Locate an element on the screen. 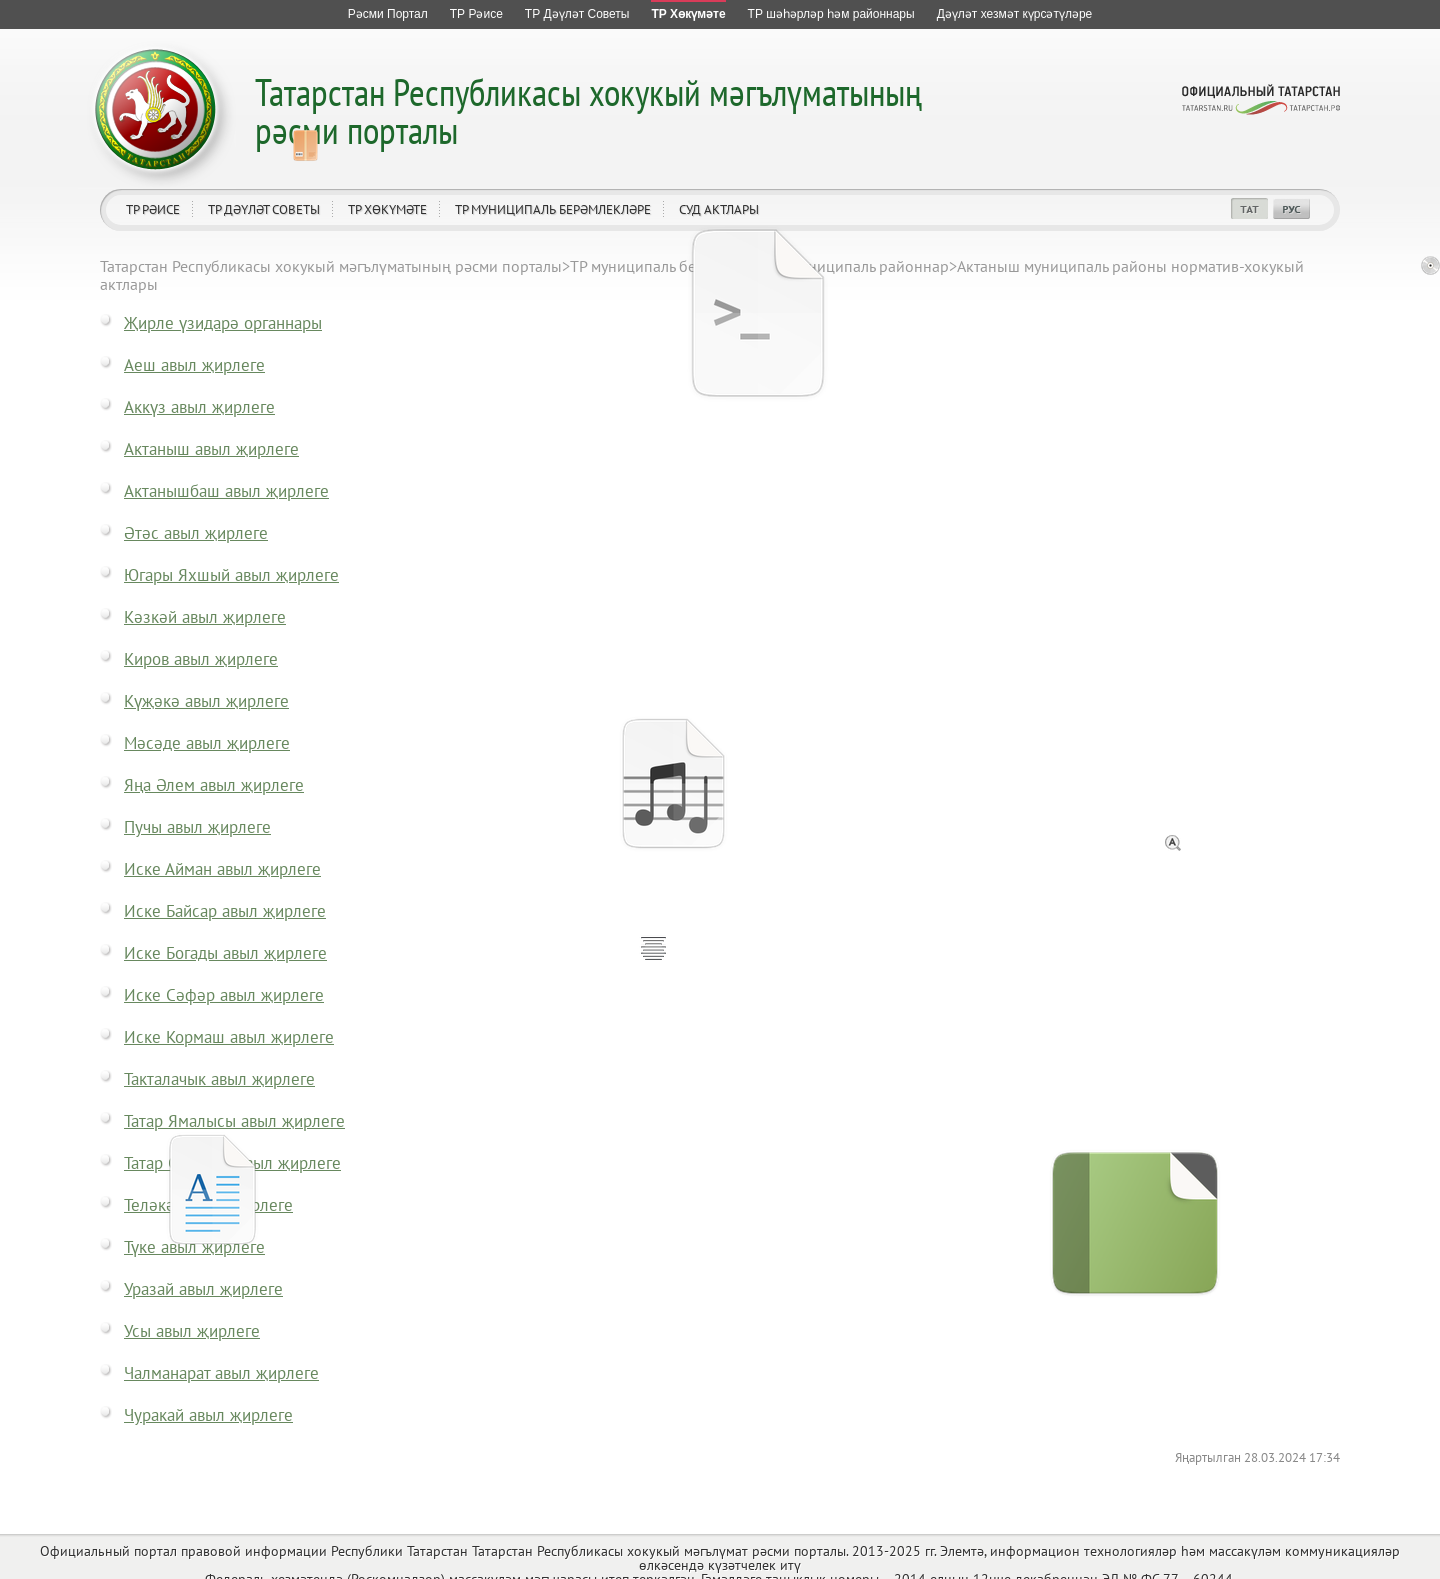 Image resolution: width=1440 pixels, height=1579 pixels. center align text is located at coordinates (653, 948).